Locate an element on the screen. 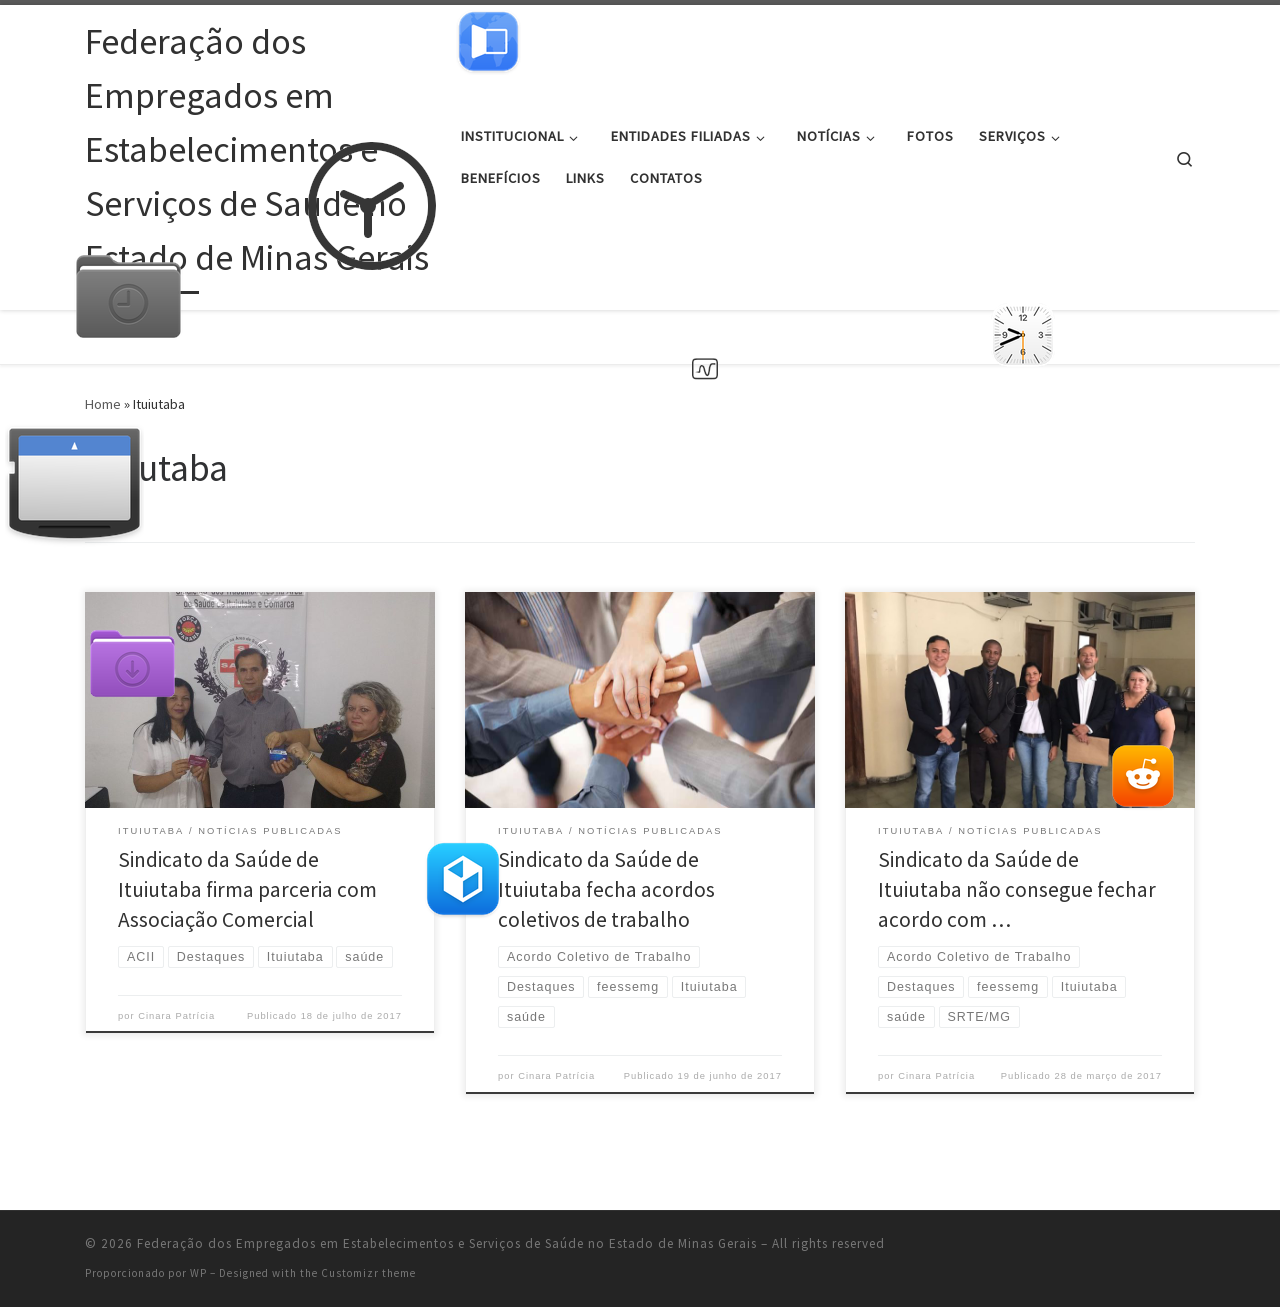  access your downloads folder is located at coordinates (132, 663).